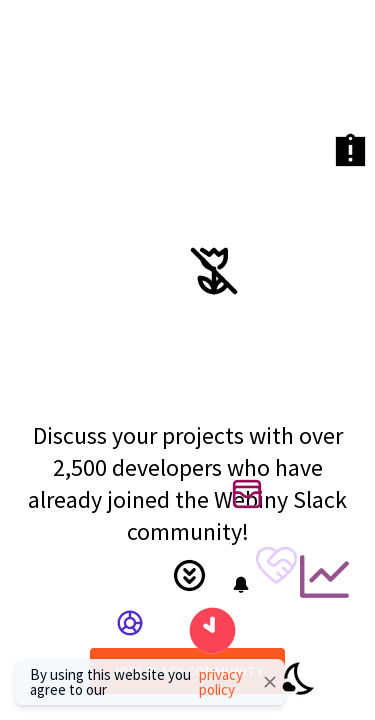 This screenshot has height=720, width=375. Describe the element at coordinates (350, 151) in the screenshot. I see `indicates an overdue or late assignment` at that location.